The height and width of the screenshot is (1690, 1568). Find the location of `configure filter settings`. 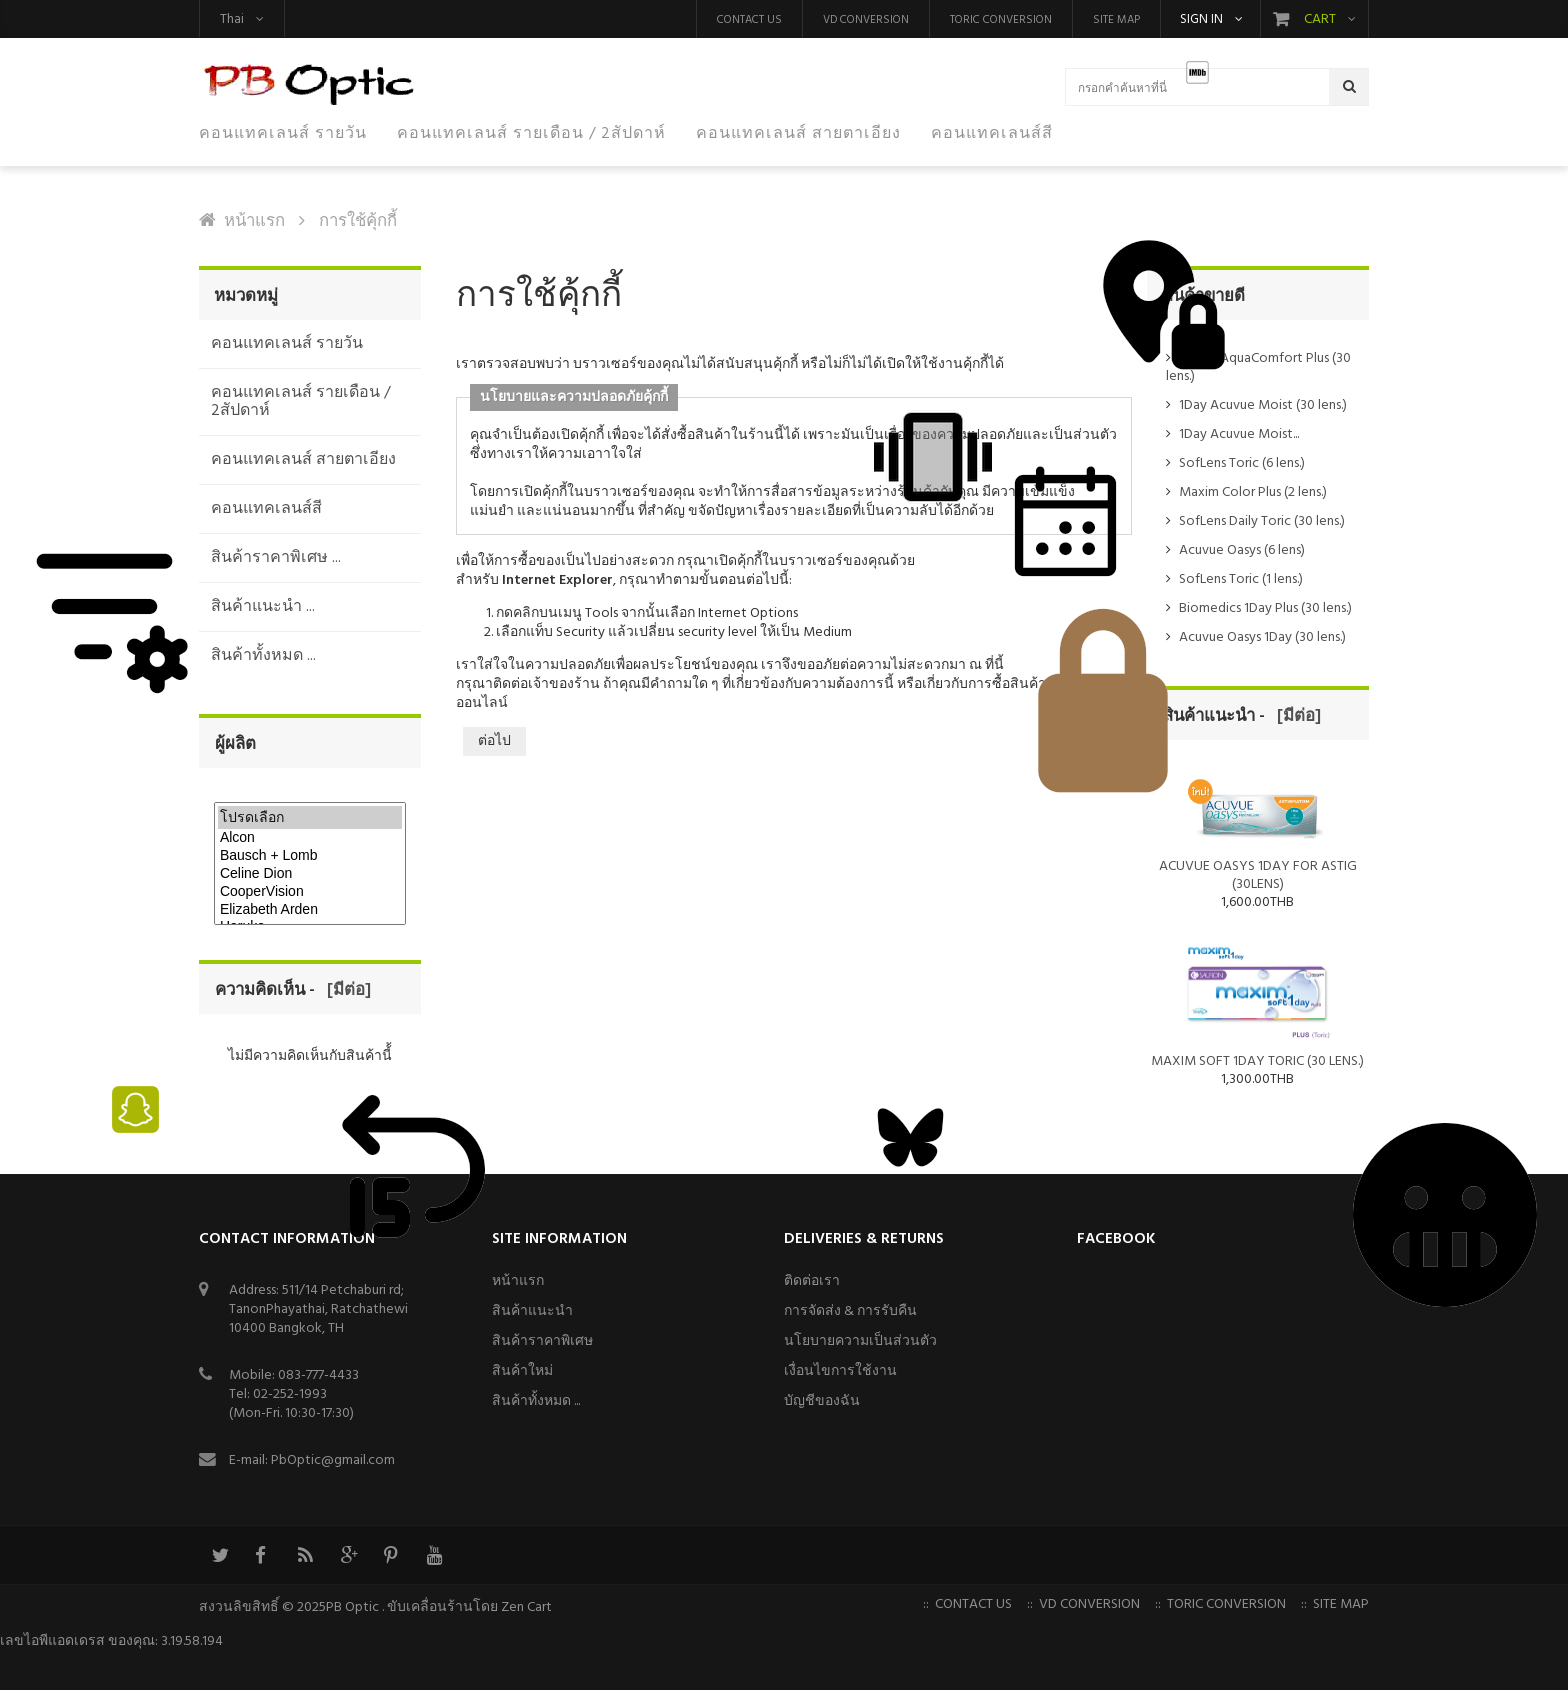

configure filter settings is located at coordinates (104, 606).